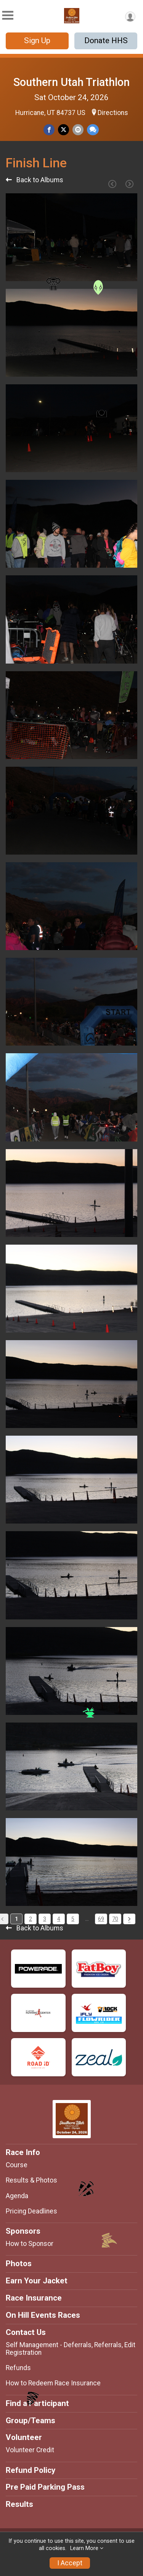 The image size is (143, 2576). I want to click on view classical architecture or history content, so click(53, 283).